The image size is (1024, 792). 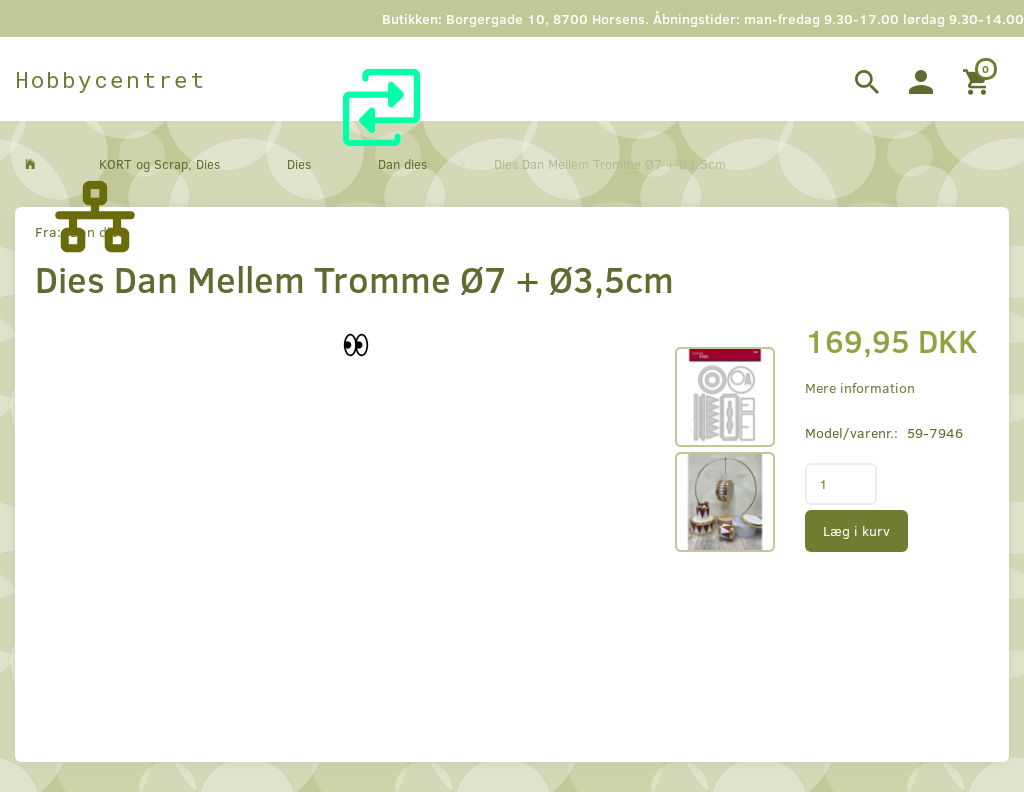 I want to click on view network connections, so click(x=95, y=218).